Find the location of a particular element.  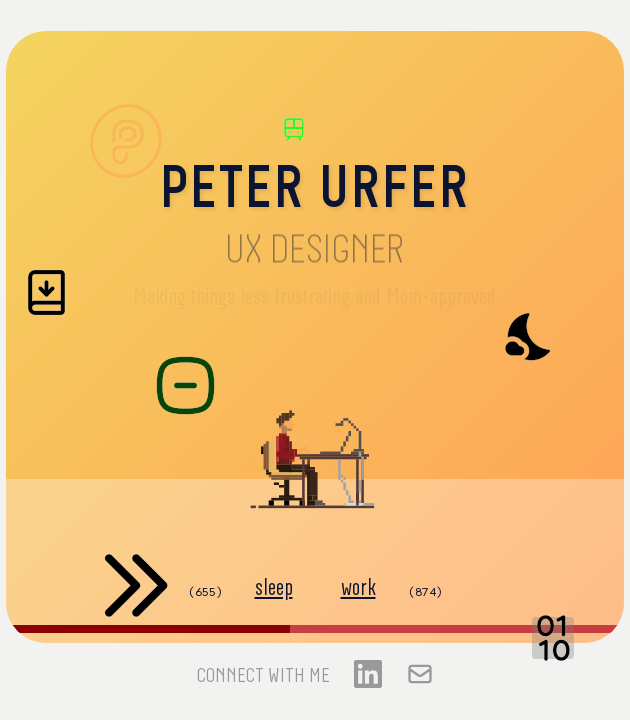

remove an item from a list or collection is located at coordinates (185, 385).